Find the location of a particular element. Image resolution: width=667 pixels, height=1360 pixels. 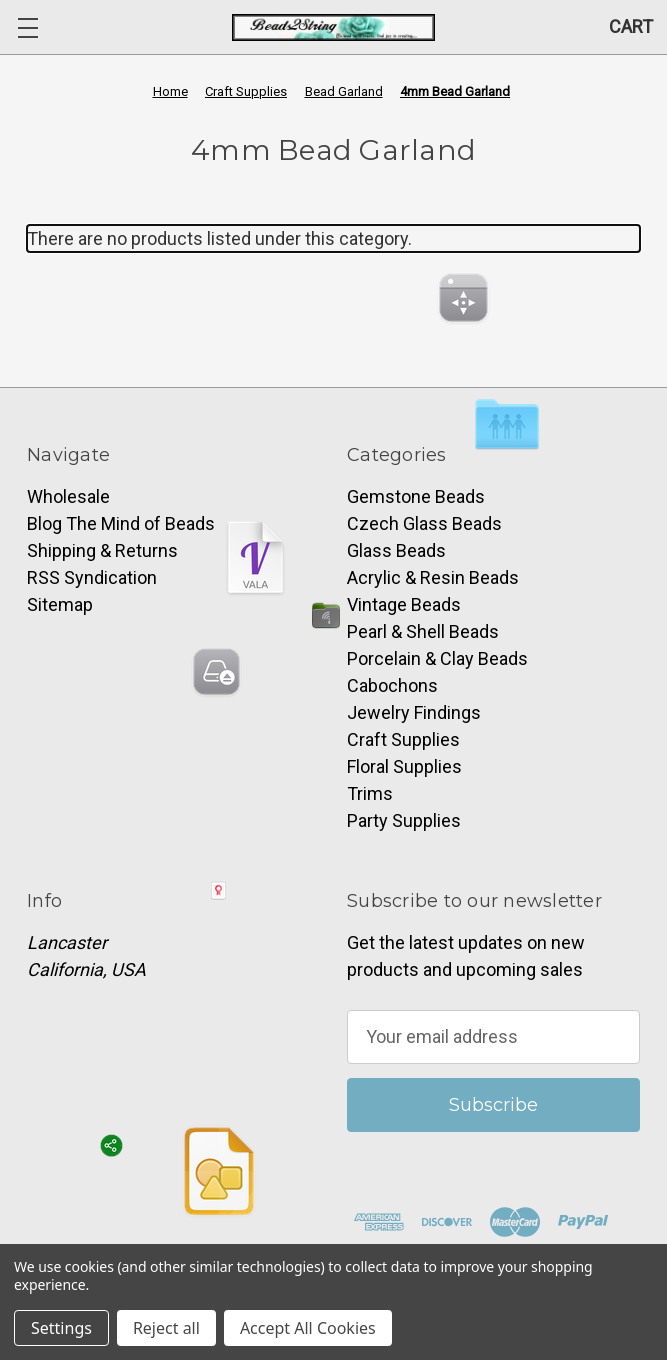

open insync cloud sync folder is located at coordinates (326, 615).